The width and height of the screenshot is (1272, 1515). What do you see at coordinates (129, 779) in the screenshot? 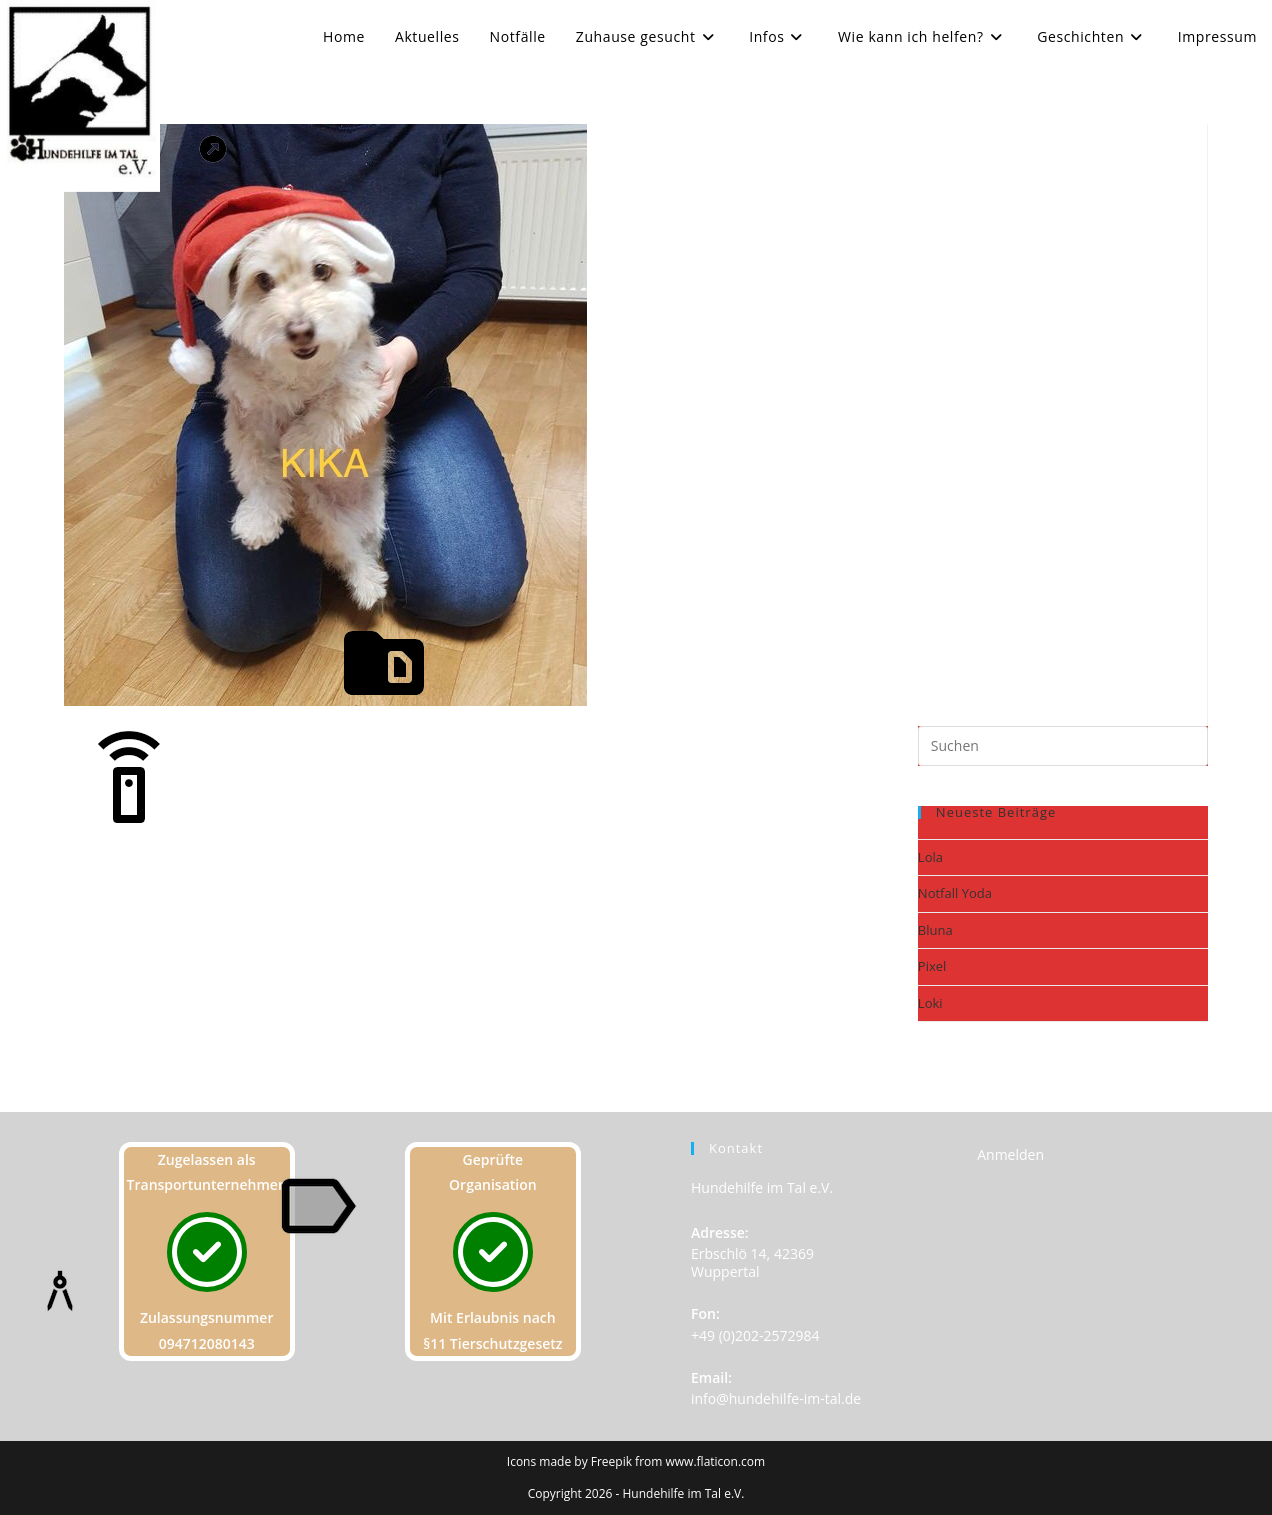
I see `access remote control settings` at bounding box center [129, 779].